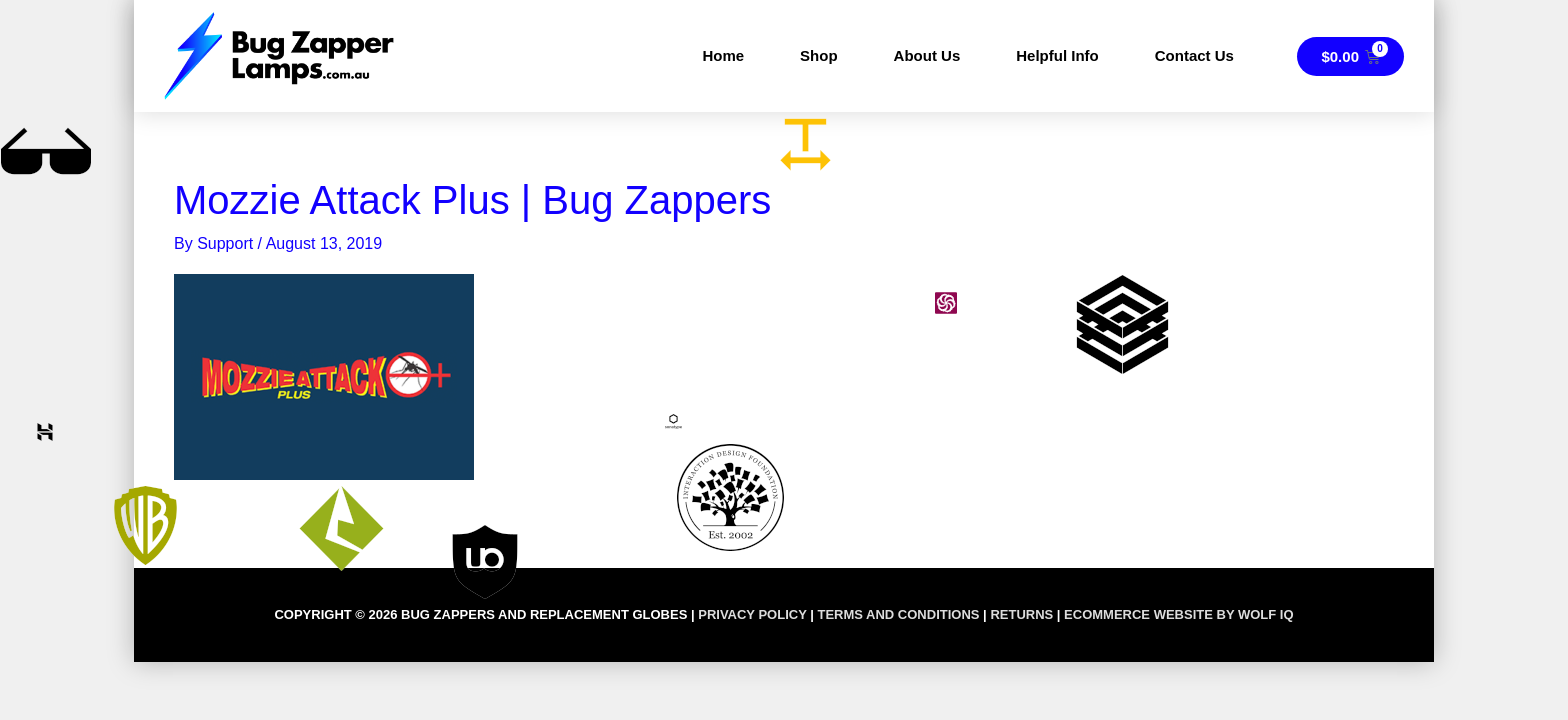 The height and width of the screenshot is (720, 1568). Describe the element at coordinates (1122, 324) in the screenshot. I see `ebox brand logo` at that location.